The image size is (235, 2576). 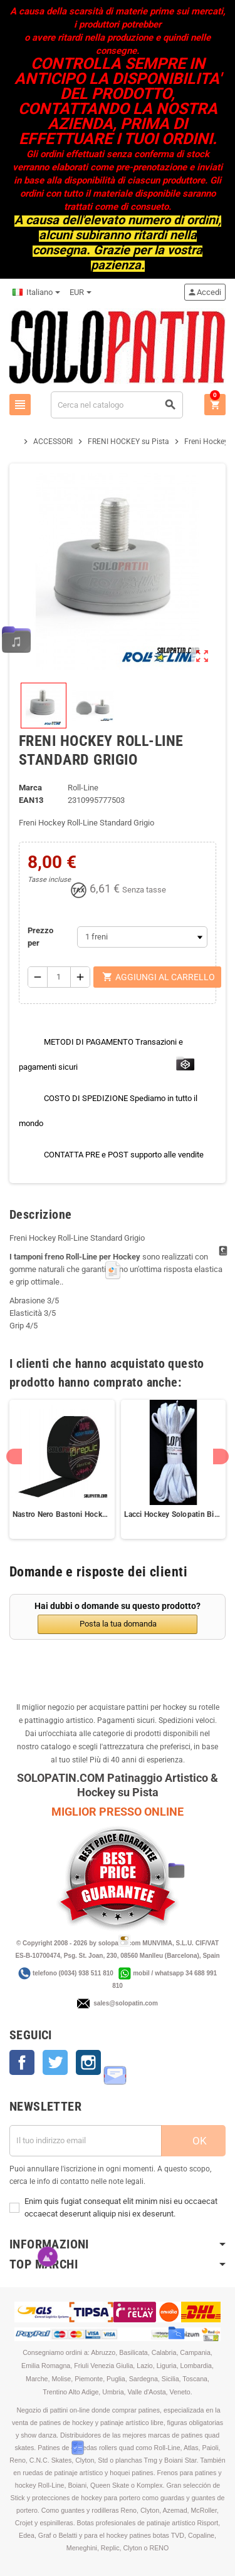 What do you see at coordinates (176, 2333) in the screenshot?
I see `open folder containing kali linux files` at bounding box center [176, 2333].